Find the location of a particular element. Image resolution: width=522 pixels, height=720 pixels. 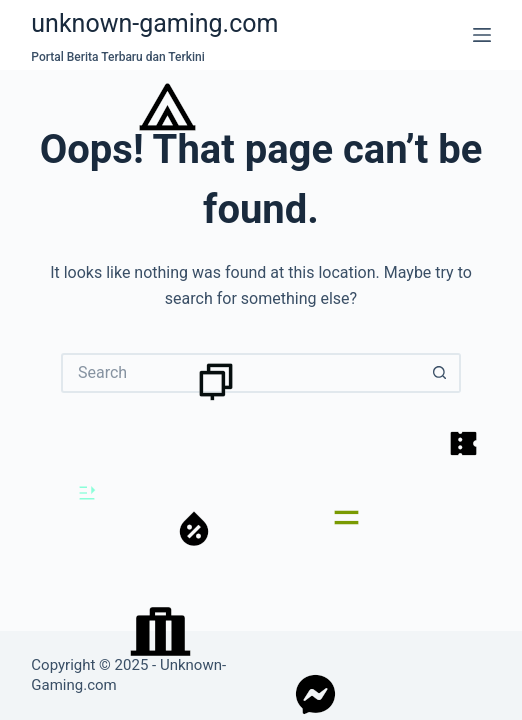

view available coupons or discounts is located at coordinates (463, 443).